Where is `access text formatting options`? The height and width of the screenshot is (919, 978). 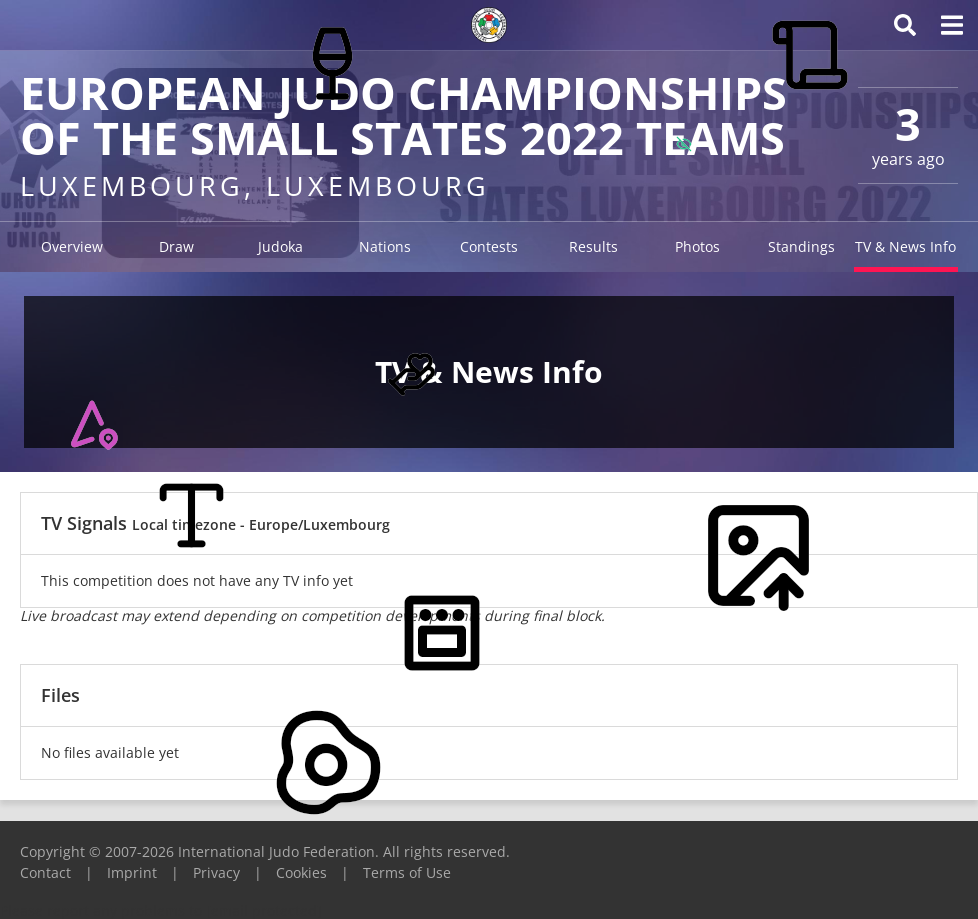
access text formatting options is located at coordinates (191, 515).